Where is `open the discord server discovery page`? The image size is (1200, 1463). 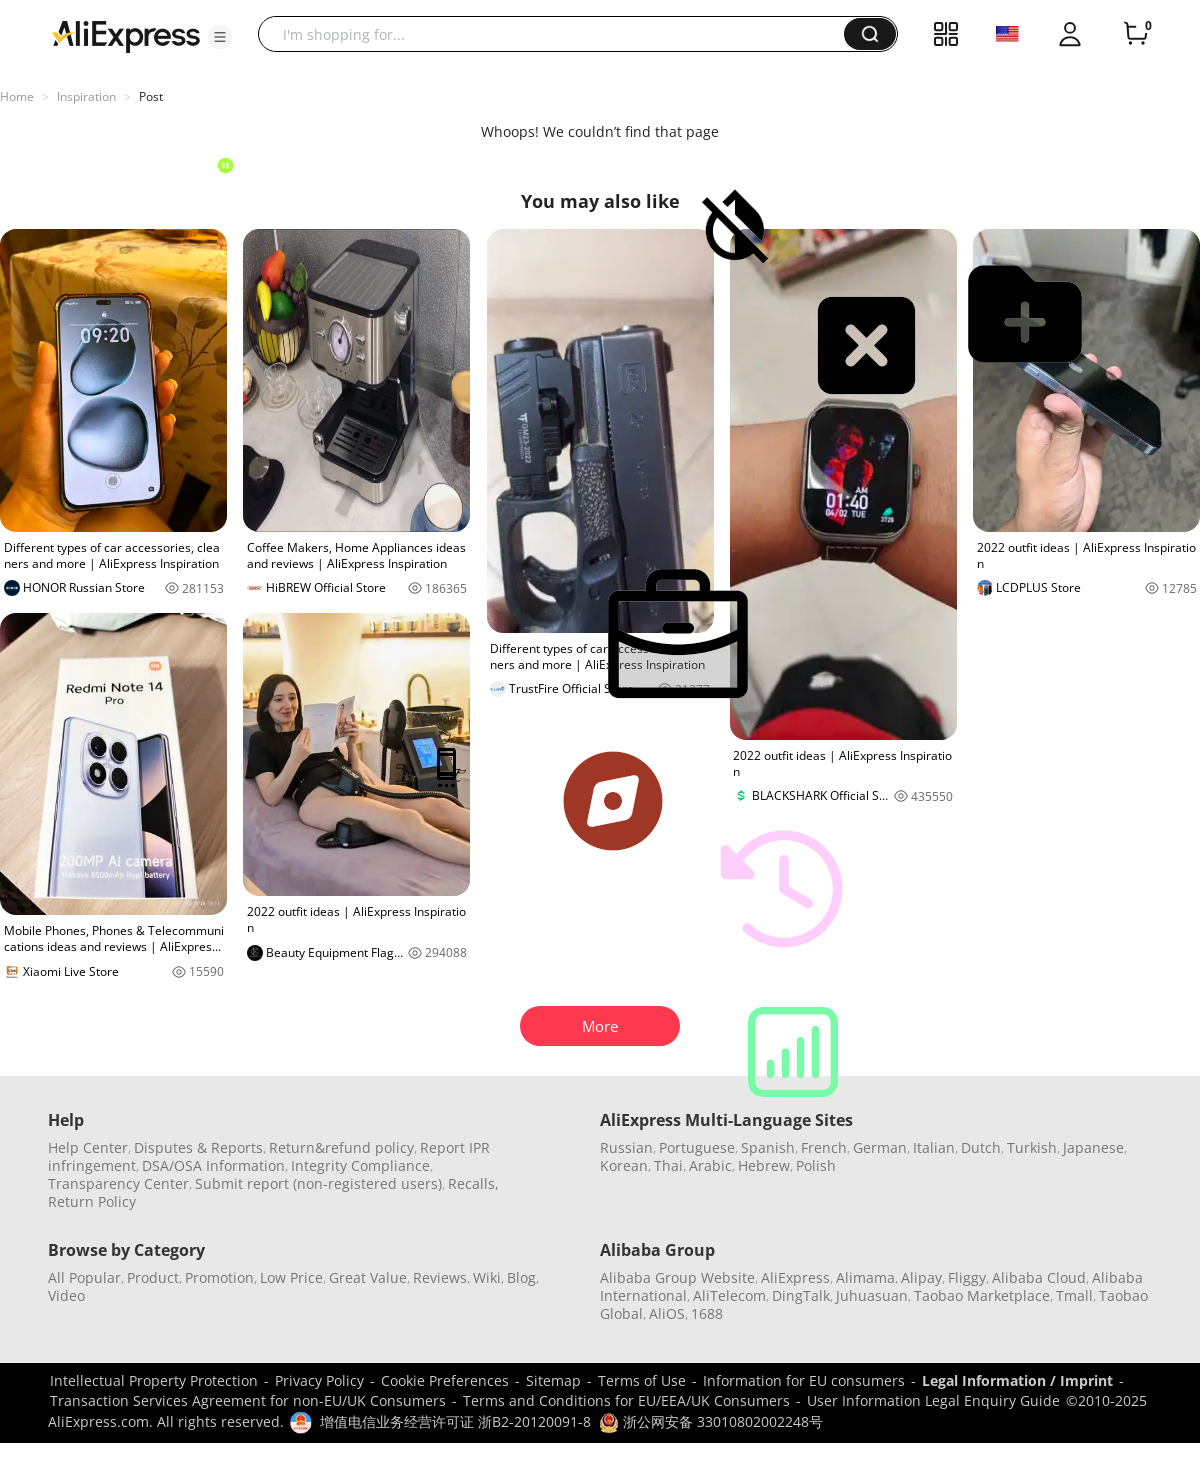
open the discord server discovery page is located at coordinates (613, 801).